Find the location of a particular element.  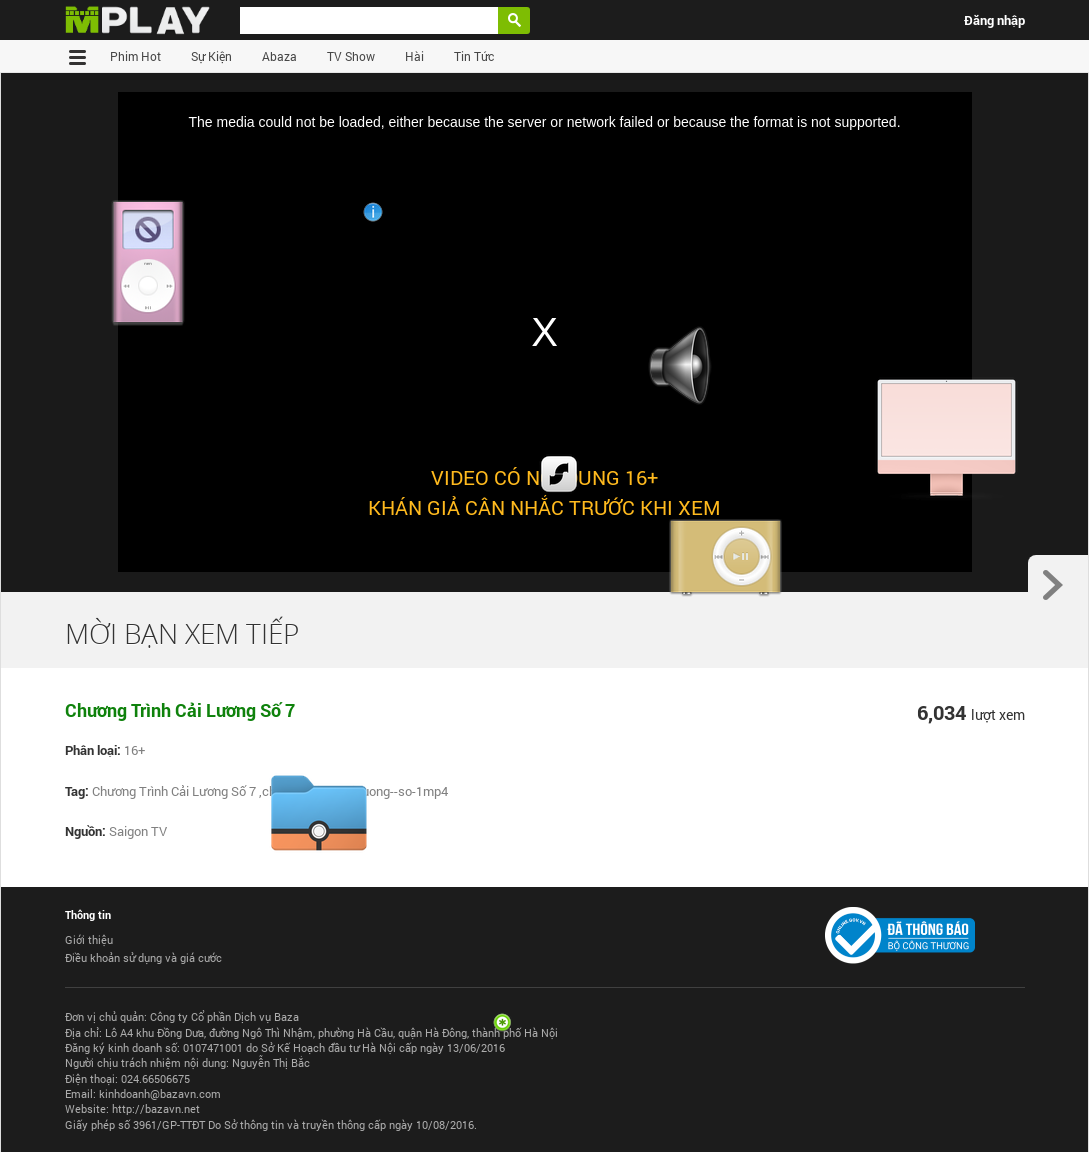

iPod shuffle device in gold color is located at coordinates (725, 536).